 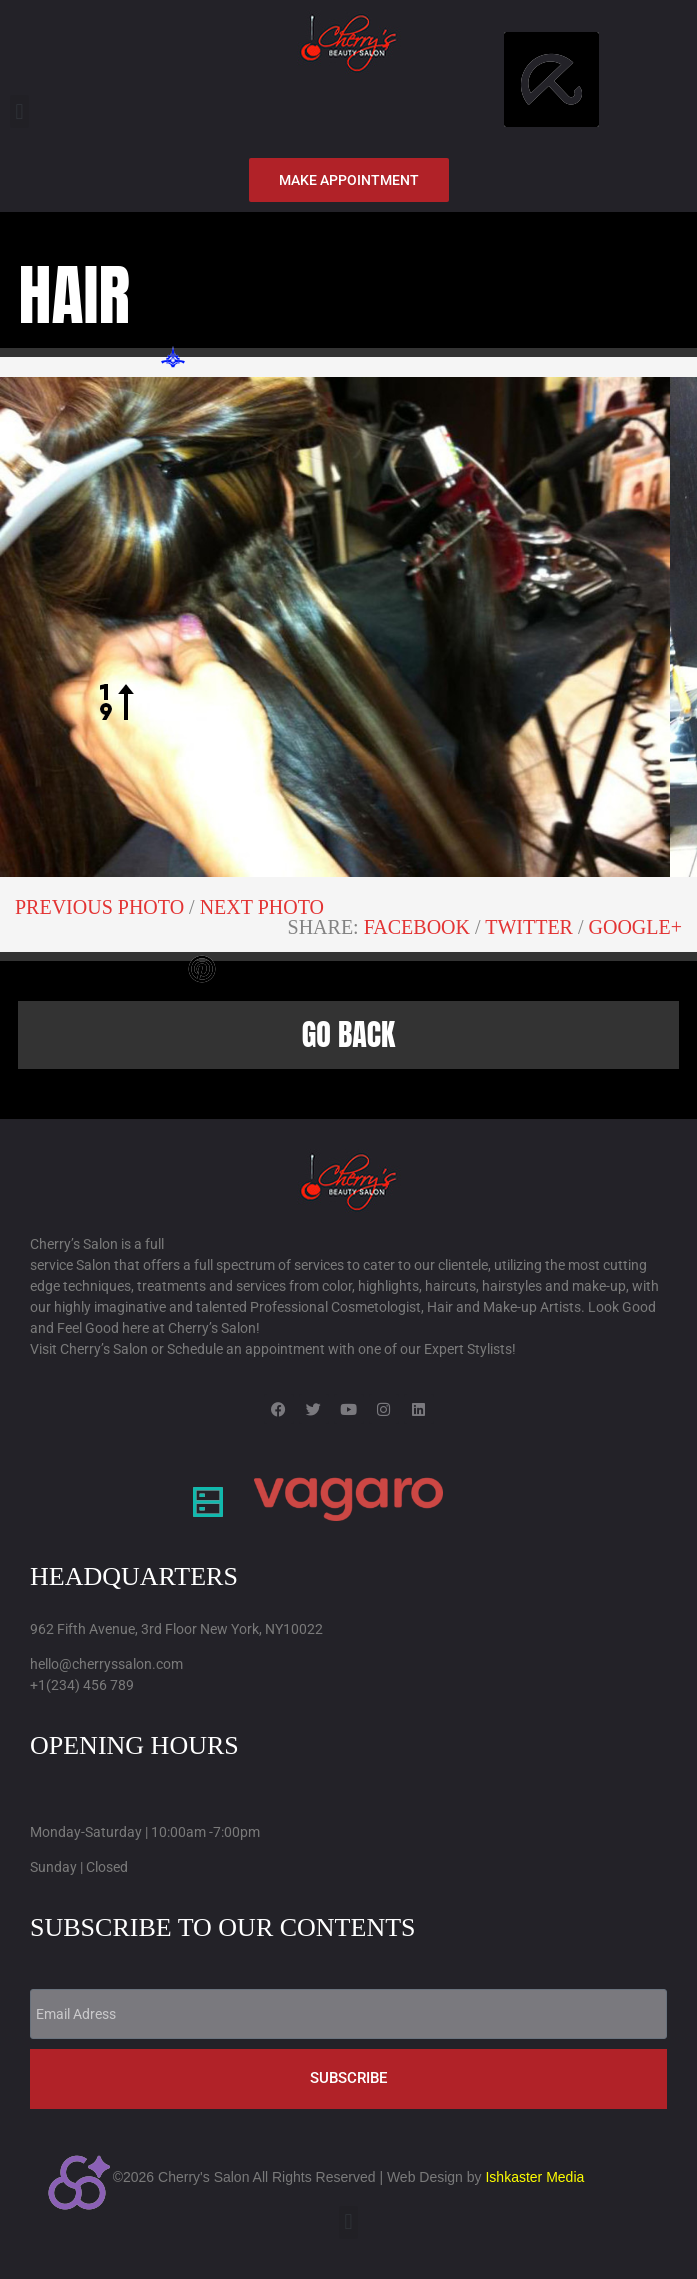 What do you see at coordinates (551, 79) in the screenshot?
I see `open avira antivirus software` at bounding box center [551, 79].